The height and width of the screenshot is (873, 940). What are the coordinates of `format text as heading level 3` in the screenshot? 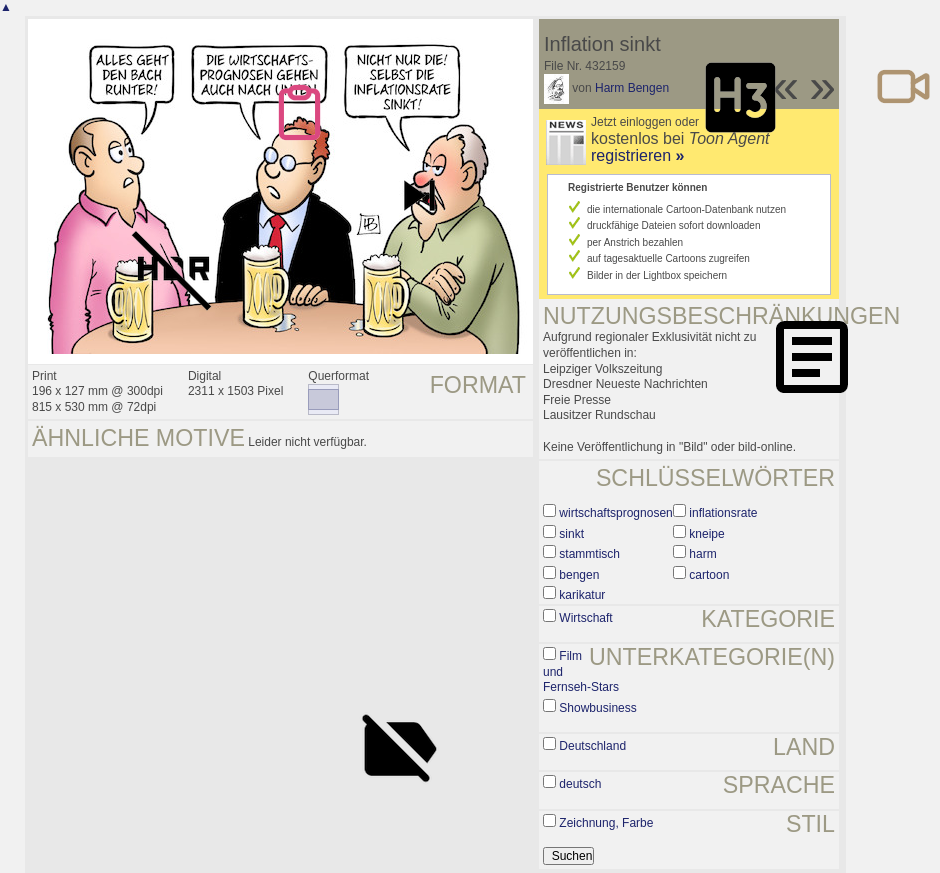 It's located at (740, 97).